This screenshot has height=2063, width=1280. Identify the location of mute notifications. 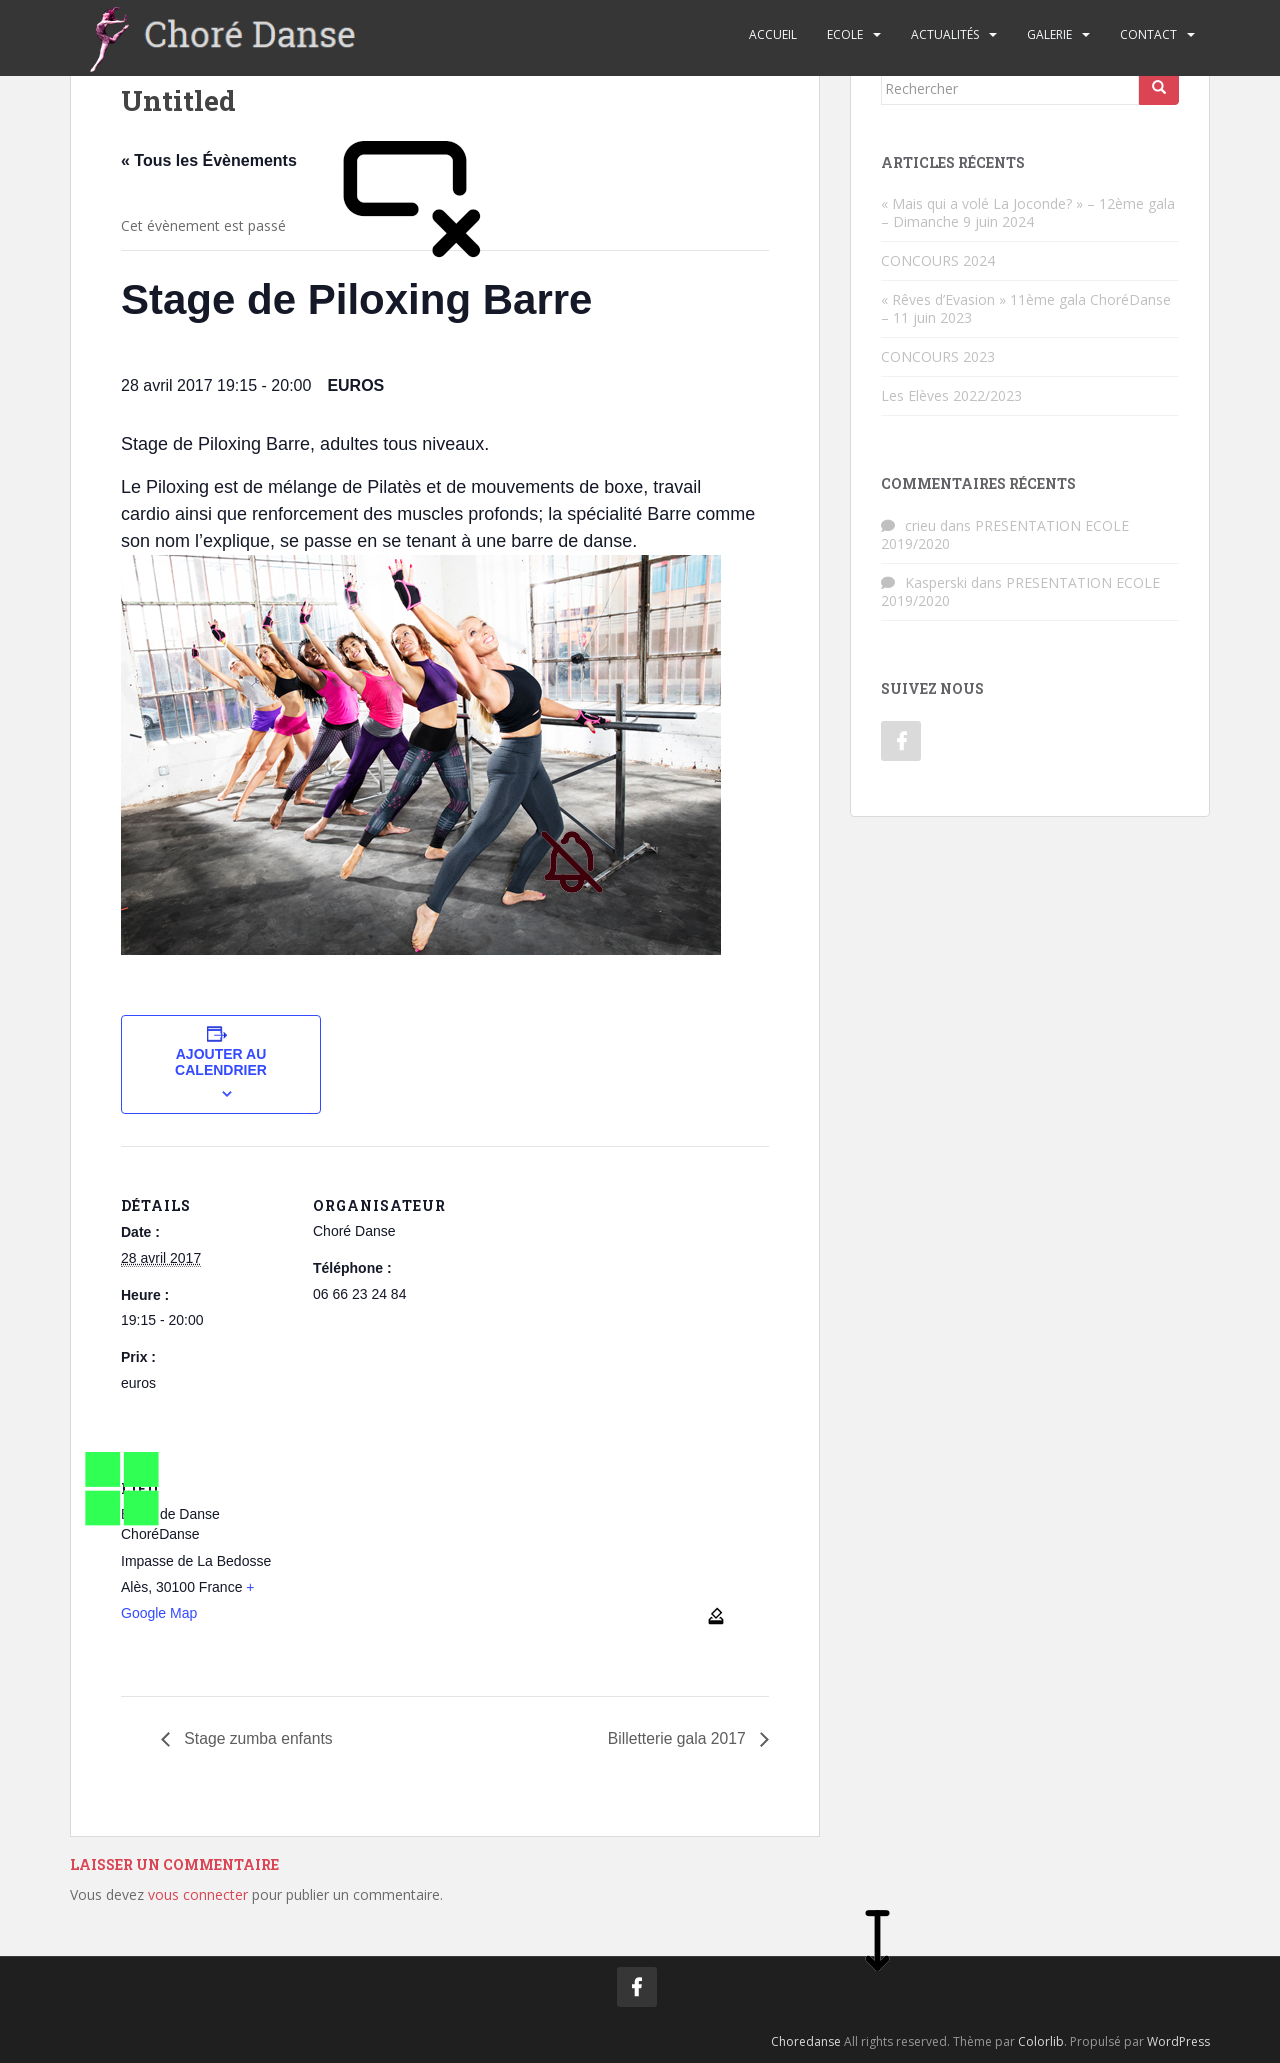
(572, 862).